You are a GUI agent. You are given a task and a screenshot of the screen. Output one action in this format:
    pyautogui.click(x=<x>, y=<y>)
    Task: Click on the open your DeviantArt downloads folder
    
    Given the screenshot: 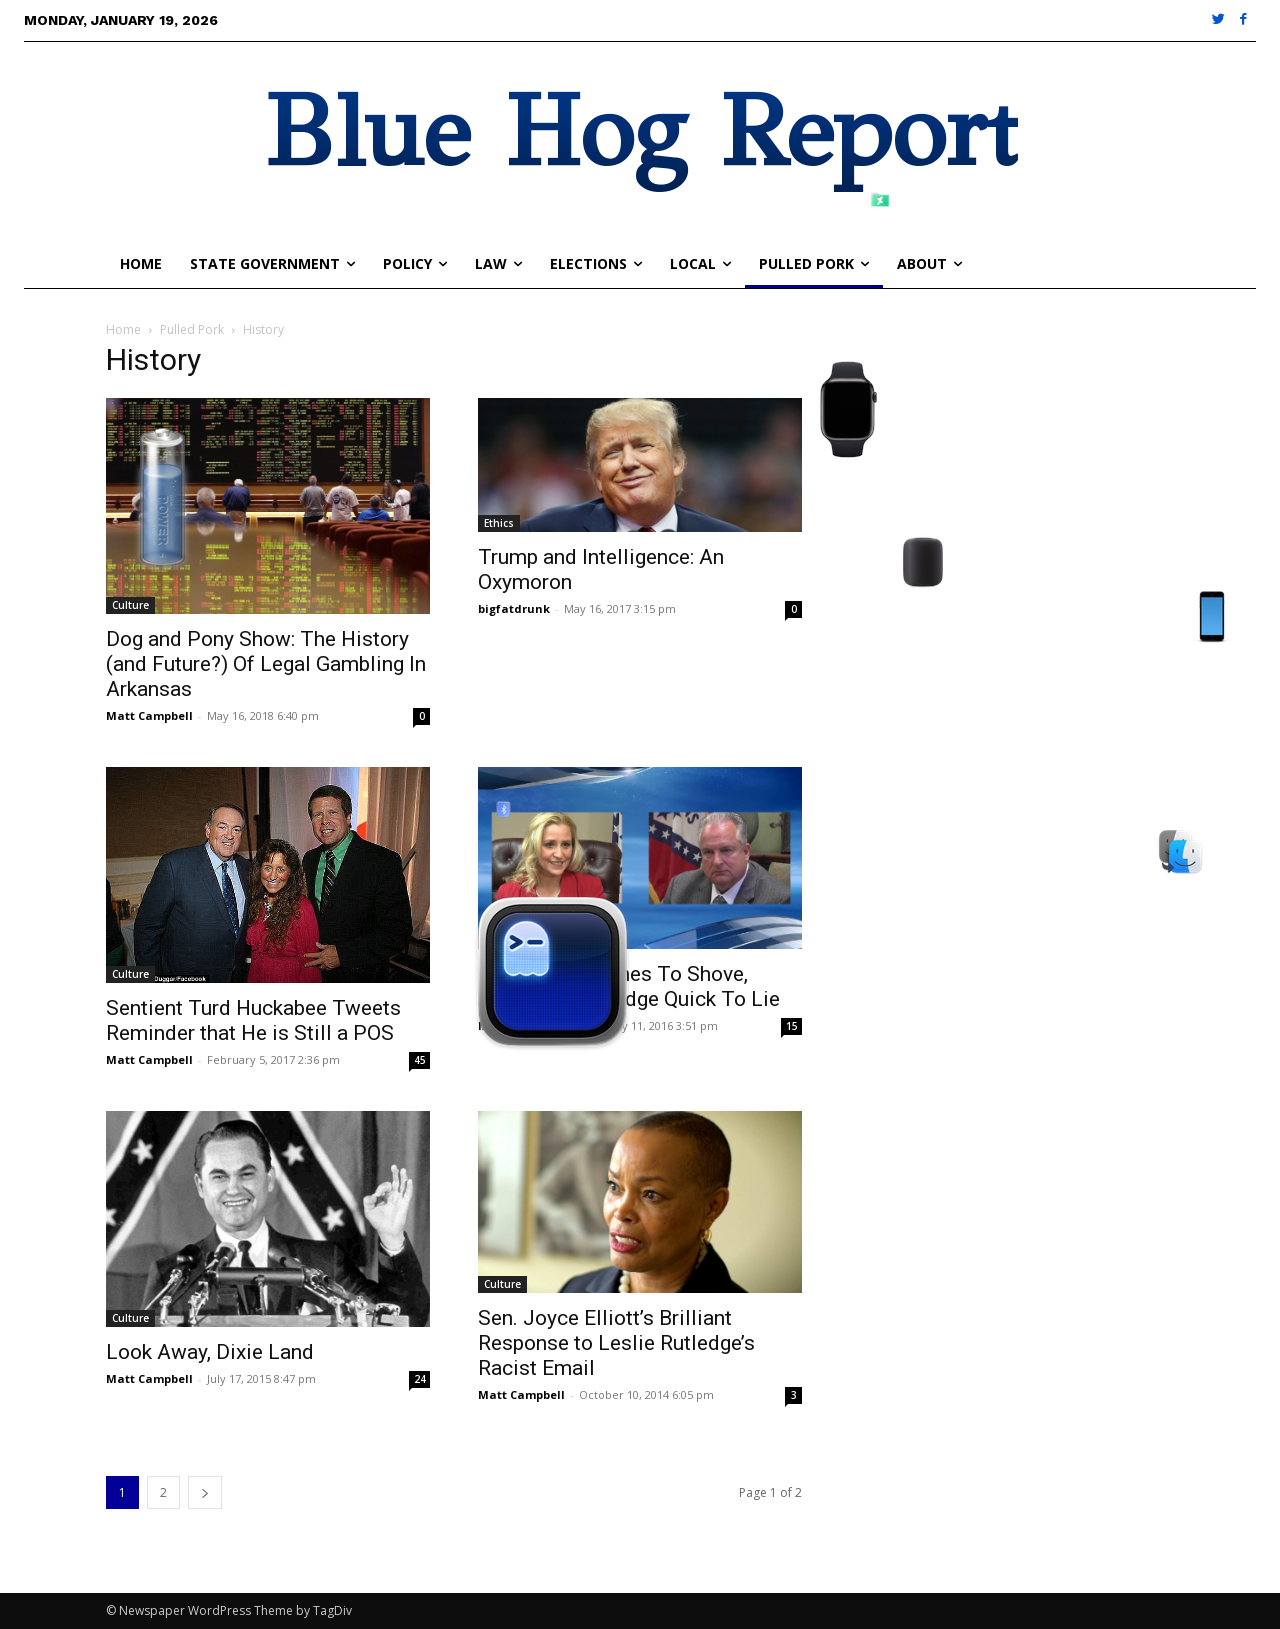 What is the action you would take?
    pyautogui.click(x=880, y=200)
    